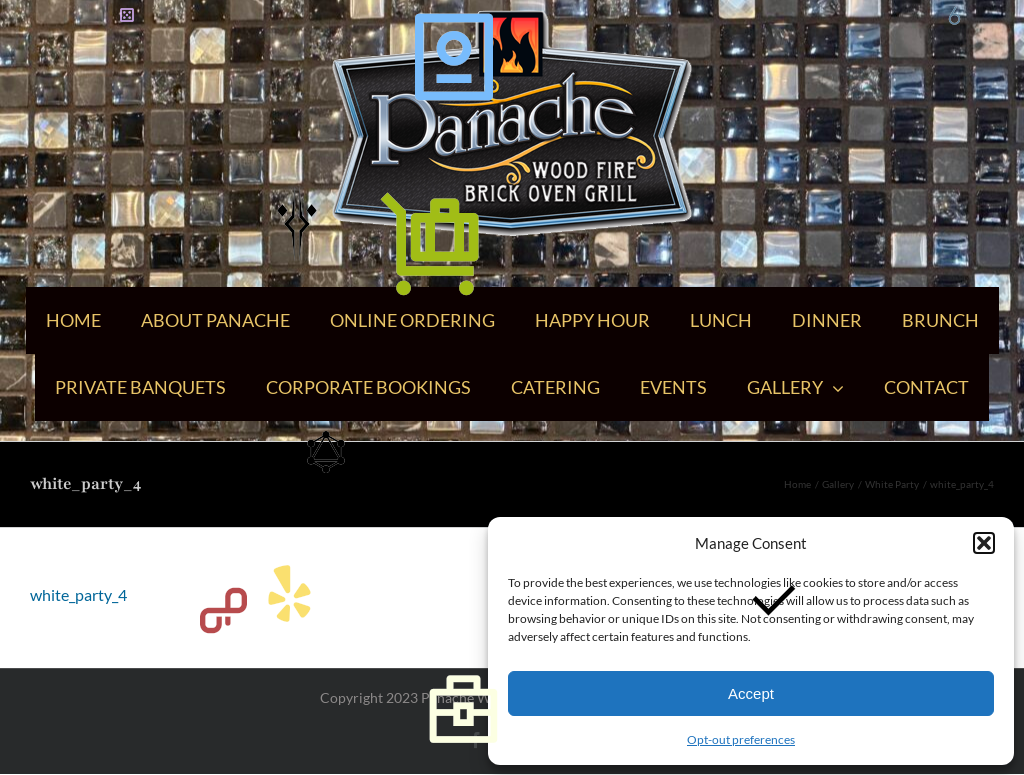  What do you see at coordinates (454, 57) in the screenshot?
I see `view passport or travel document details` at bounding box center [454, 57].